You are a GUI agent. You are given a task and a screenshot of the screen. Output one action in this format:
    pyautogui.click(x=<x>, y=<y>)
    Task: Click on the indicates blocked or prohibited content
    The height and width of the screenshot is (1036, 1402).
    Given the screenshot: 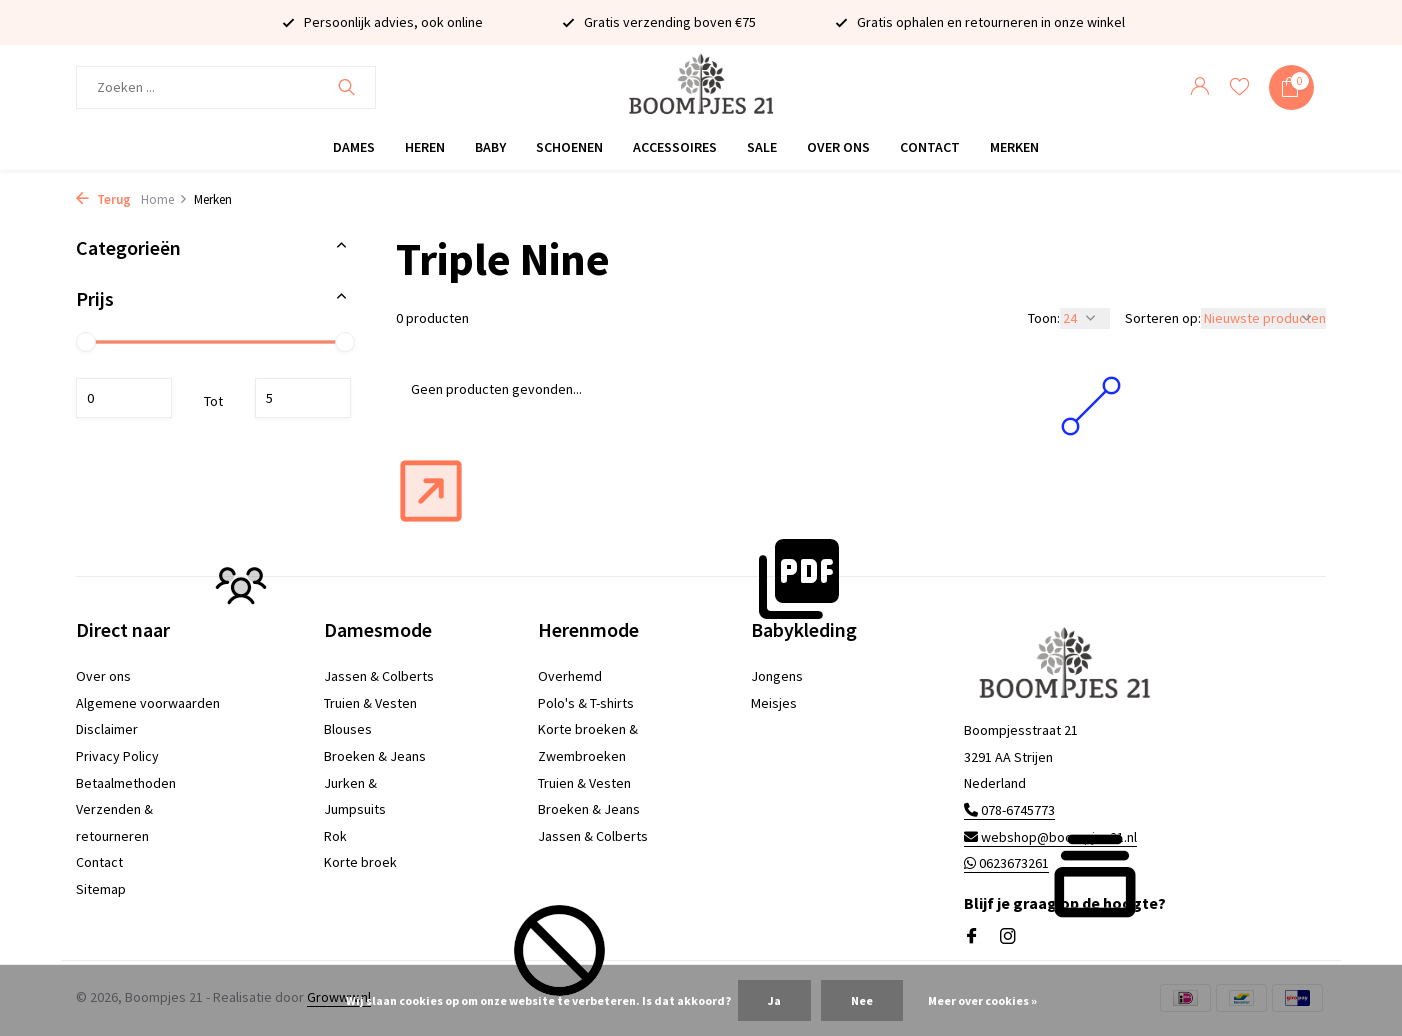 What is the action you would take?
    pyautogui.click(x=559, y=950)
    